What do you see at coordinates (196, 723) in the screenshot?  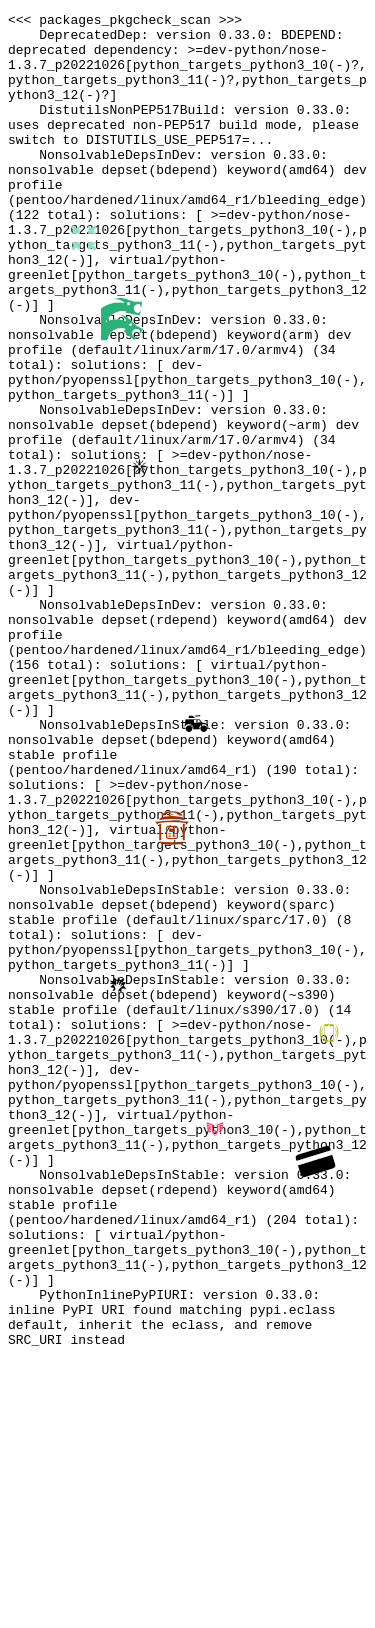 I see `select jeep or off-road vehicle` at bounding box center [196, 723].